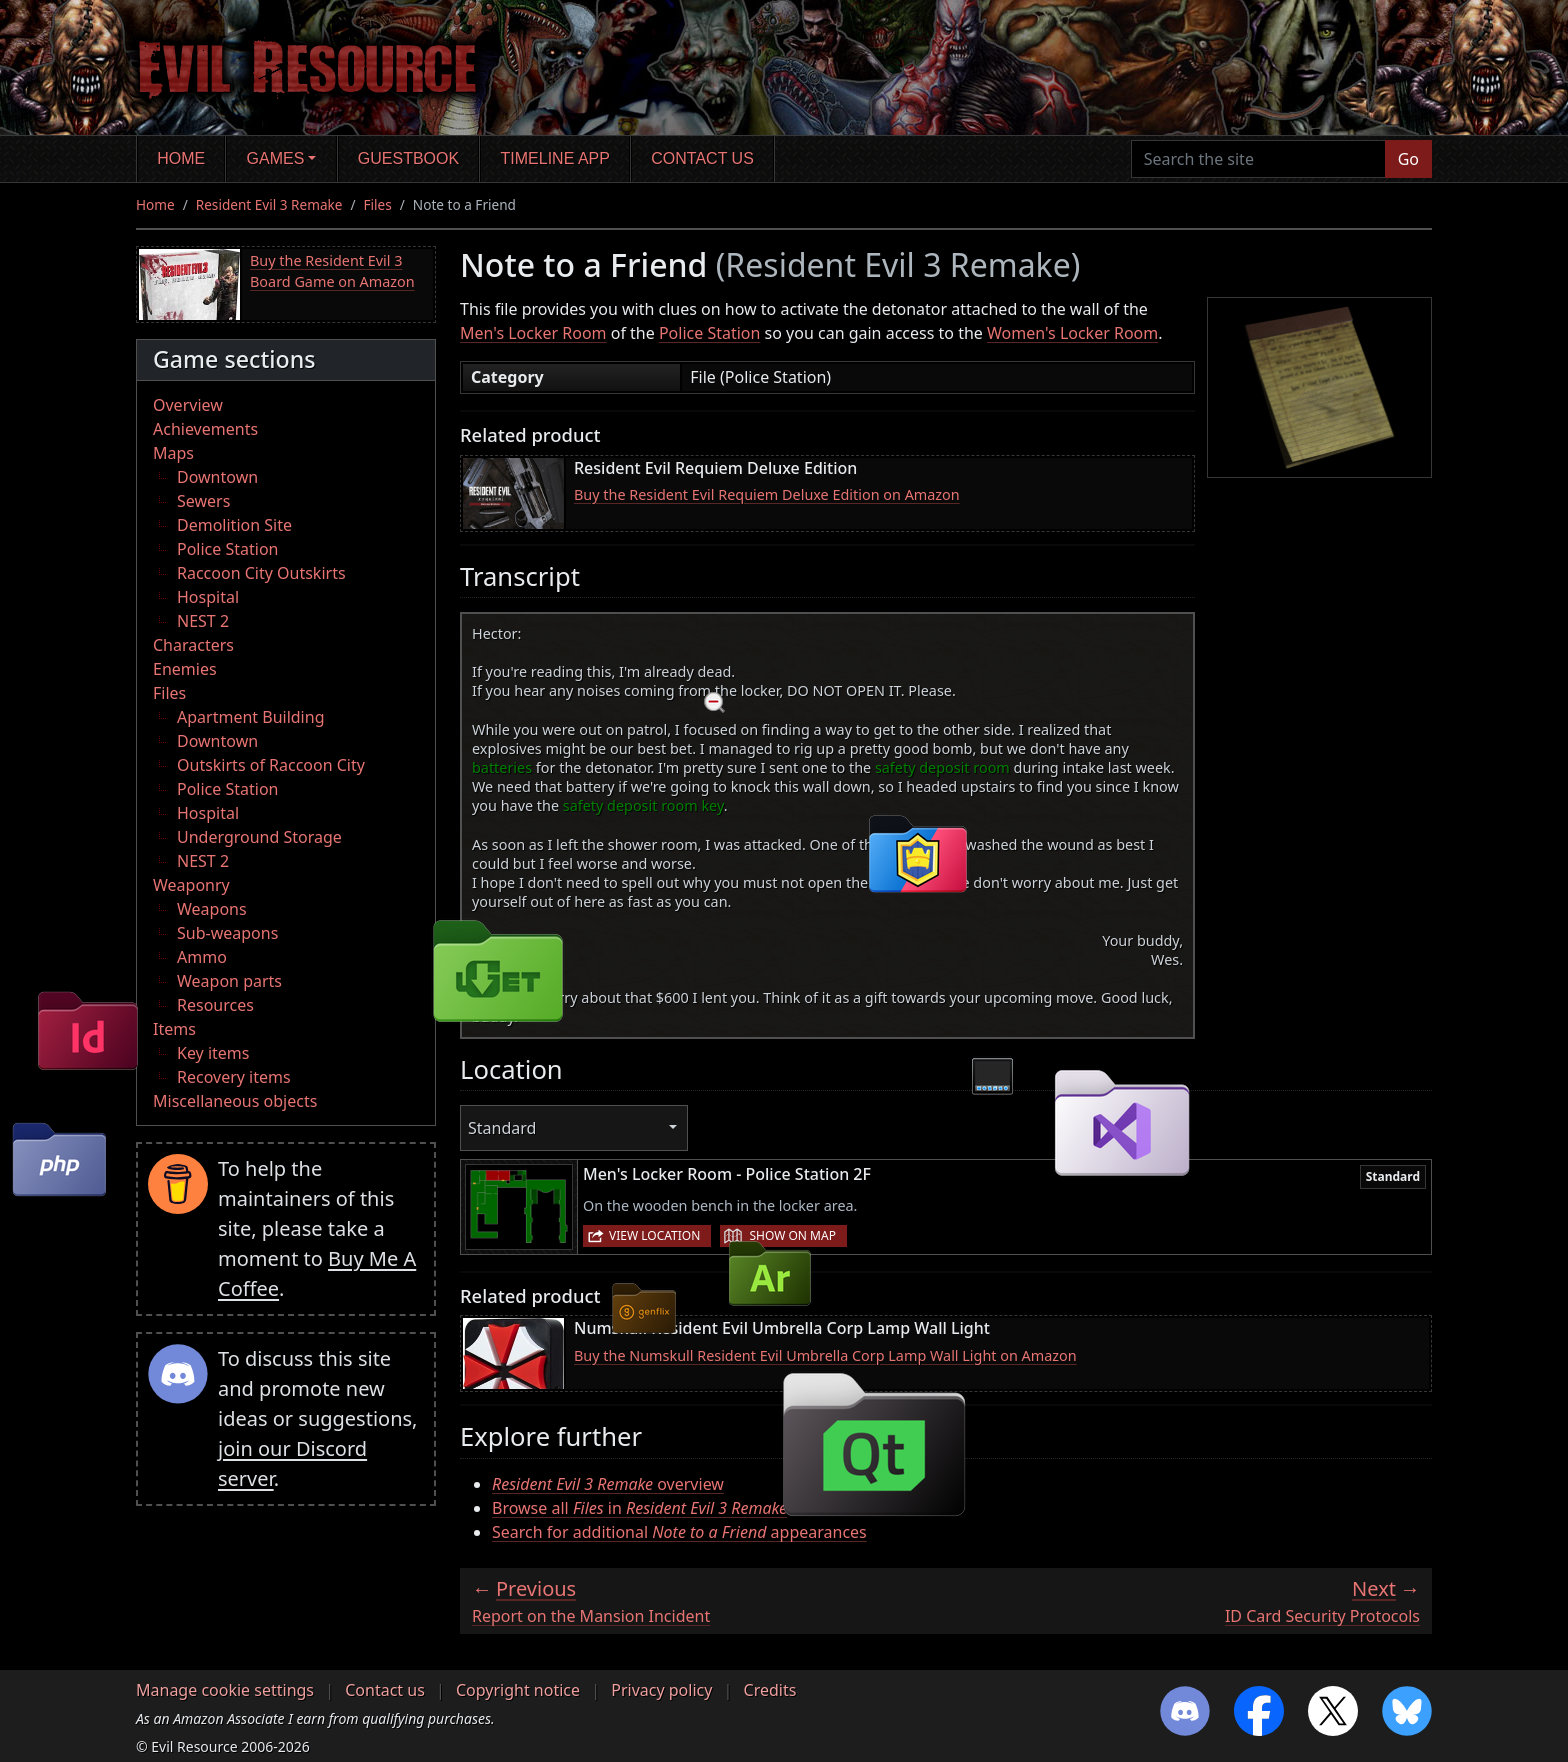  Describe the element at coordinates (917, 856) in the screenshot. I see `open clash royale game files folder` at that location.